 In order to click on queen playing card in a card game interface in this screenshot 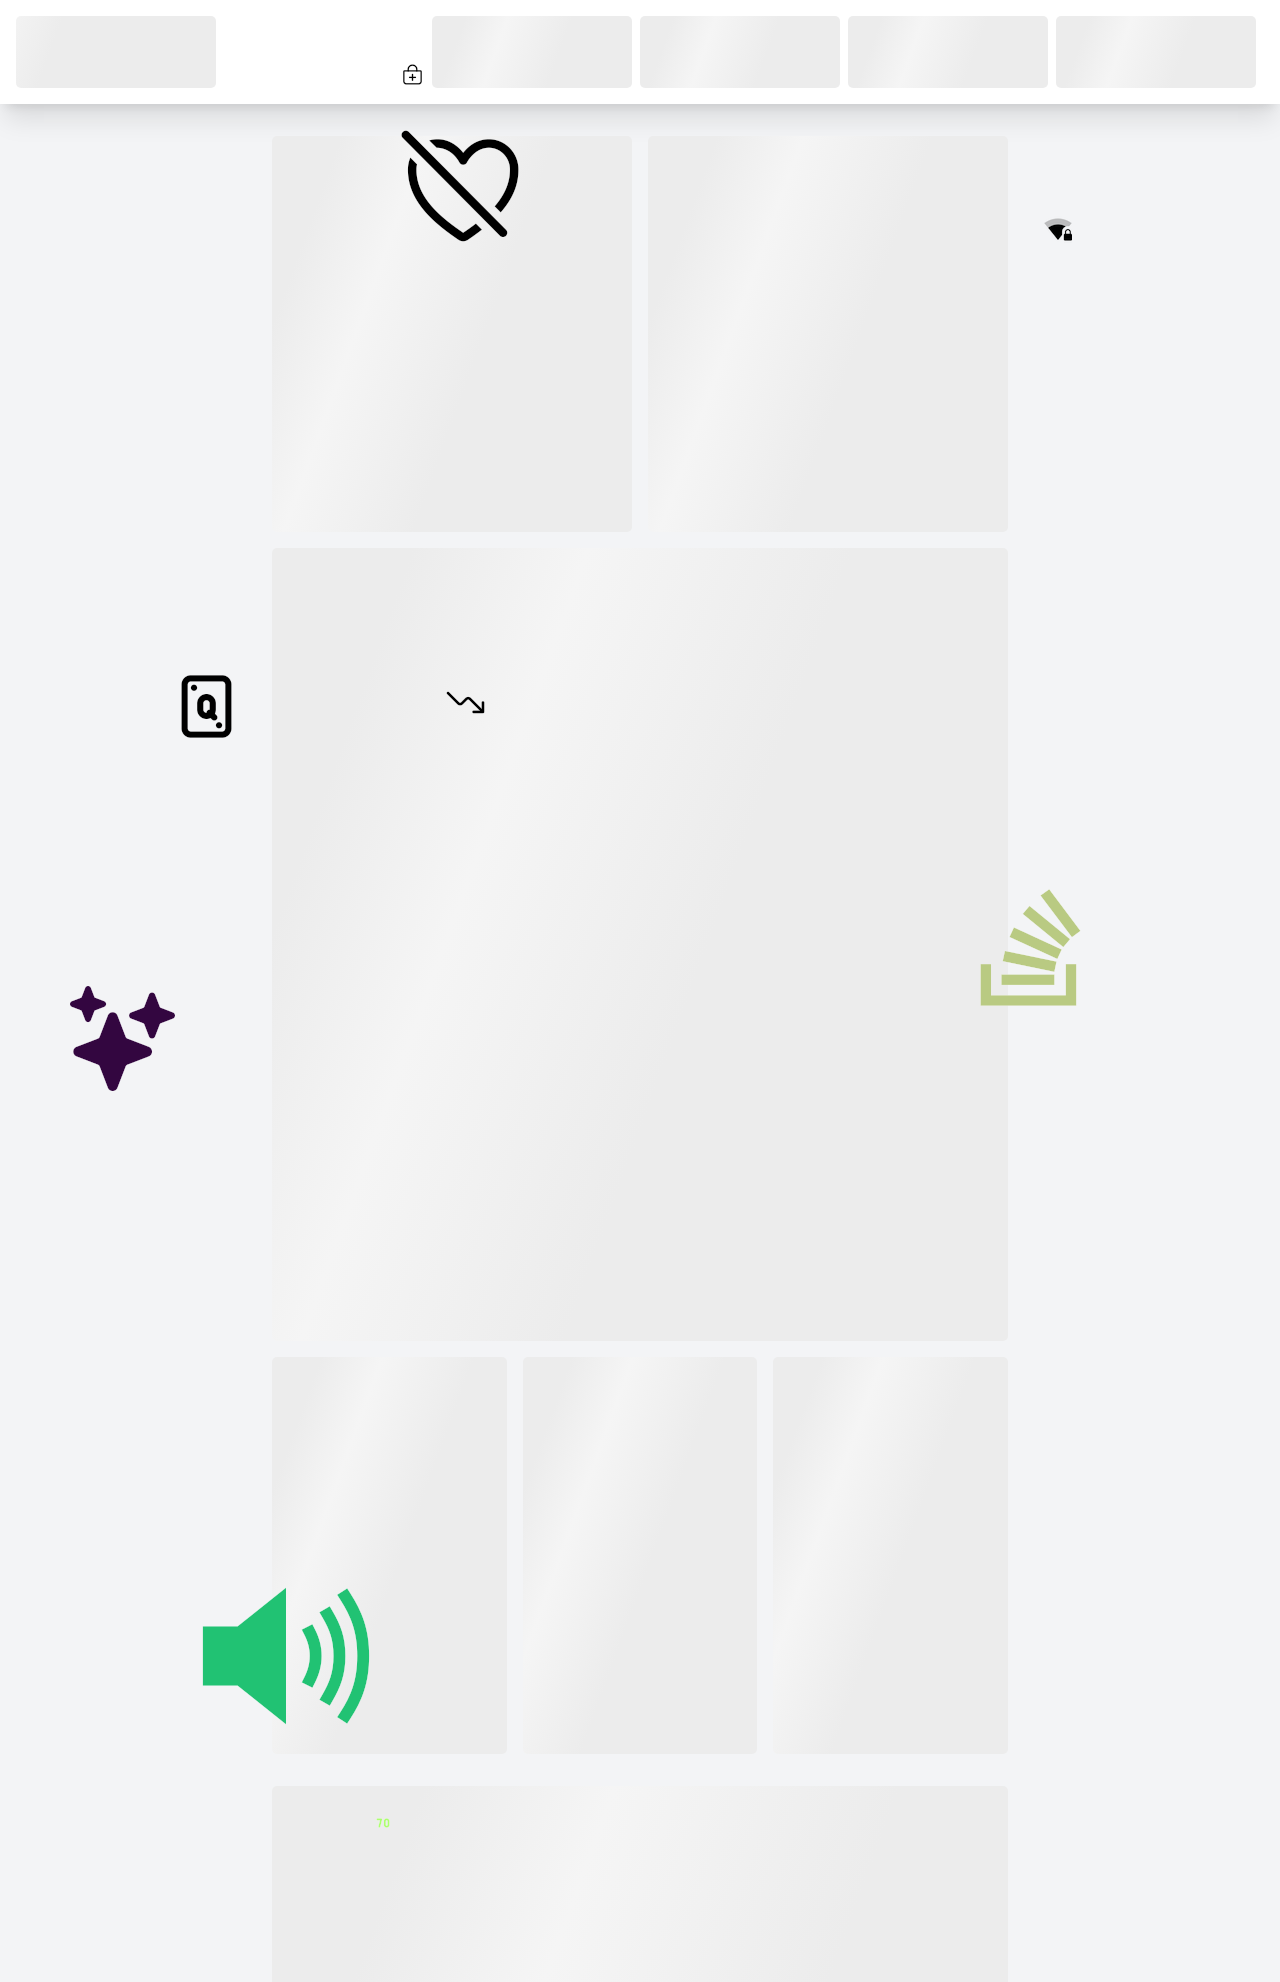, I will do `click(206, 706)`.